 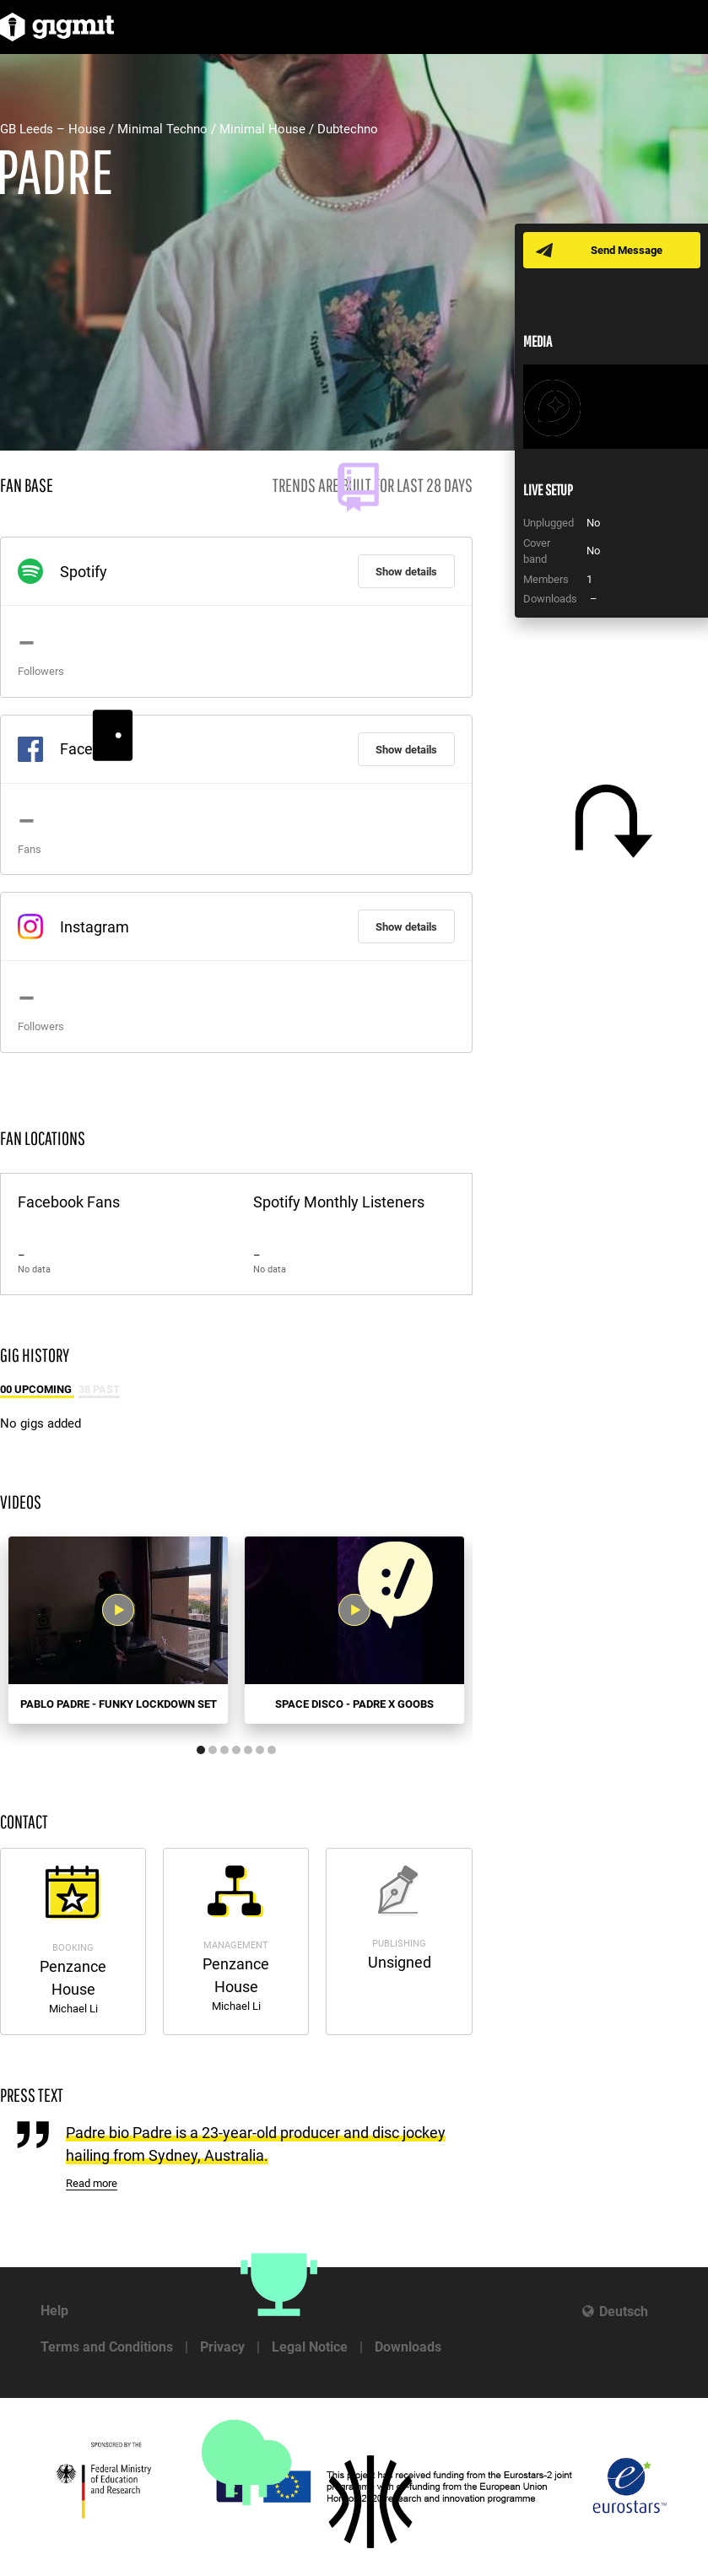 What do you see at coordinates (246, 2460) in the screenshot?
I see `indicates heavy rain or showers in weather forecast` at bounding box center [246, 2460].